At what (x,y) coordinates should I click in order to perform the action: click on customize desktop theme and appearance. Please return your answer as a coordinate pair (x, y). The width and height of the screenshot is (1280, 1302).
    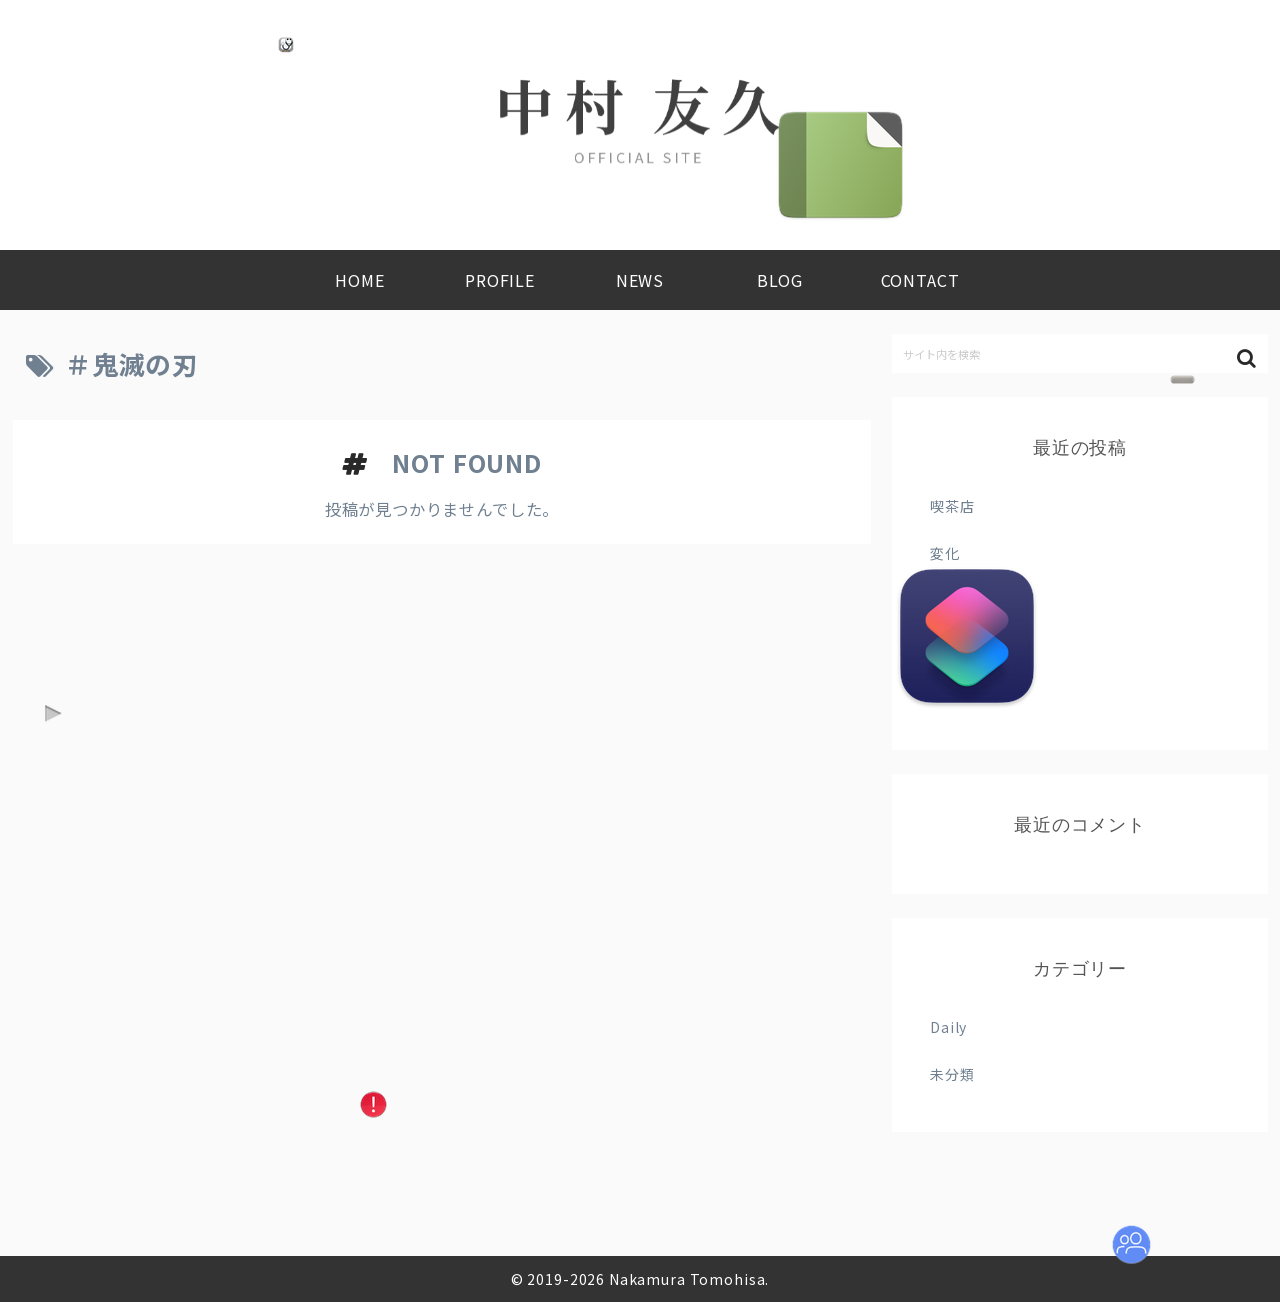
    Looking at the image, I should click on (840, 160).